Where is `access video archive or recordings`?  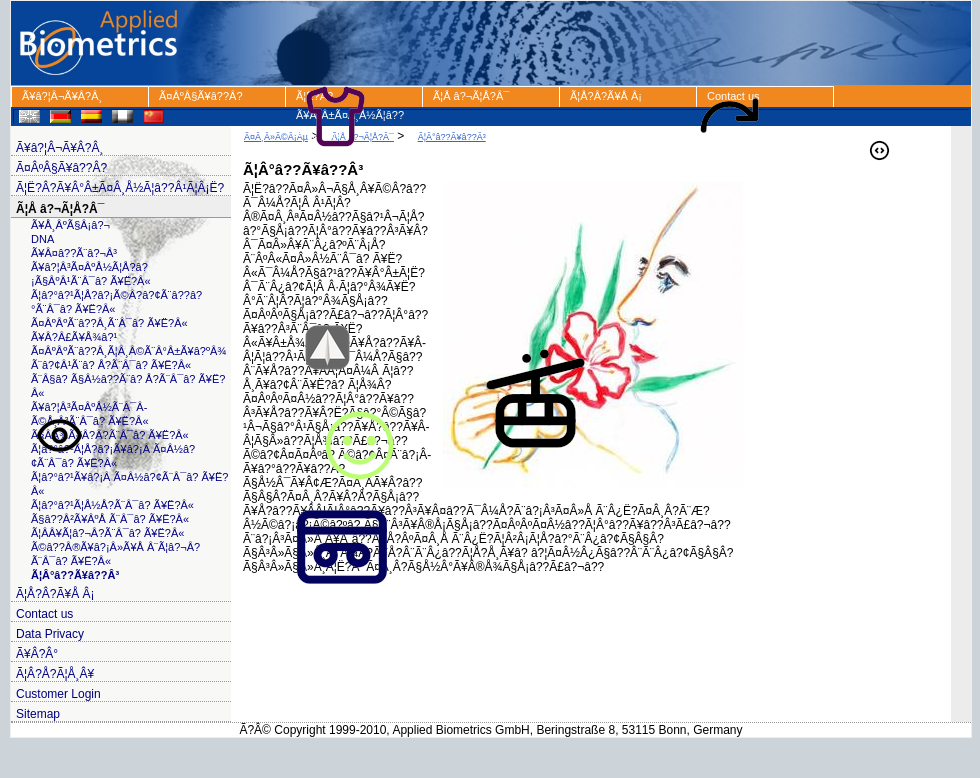
access video archive or recordings is located at coordinates (342, 547).